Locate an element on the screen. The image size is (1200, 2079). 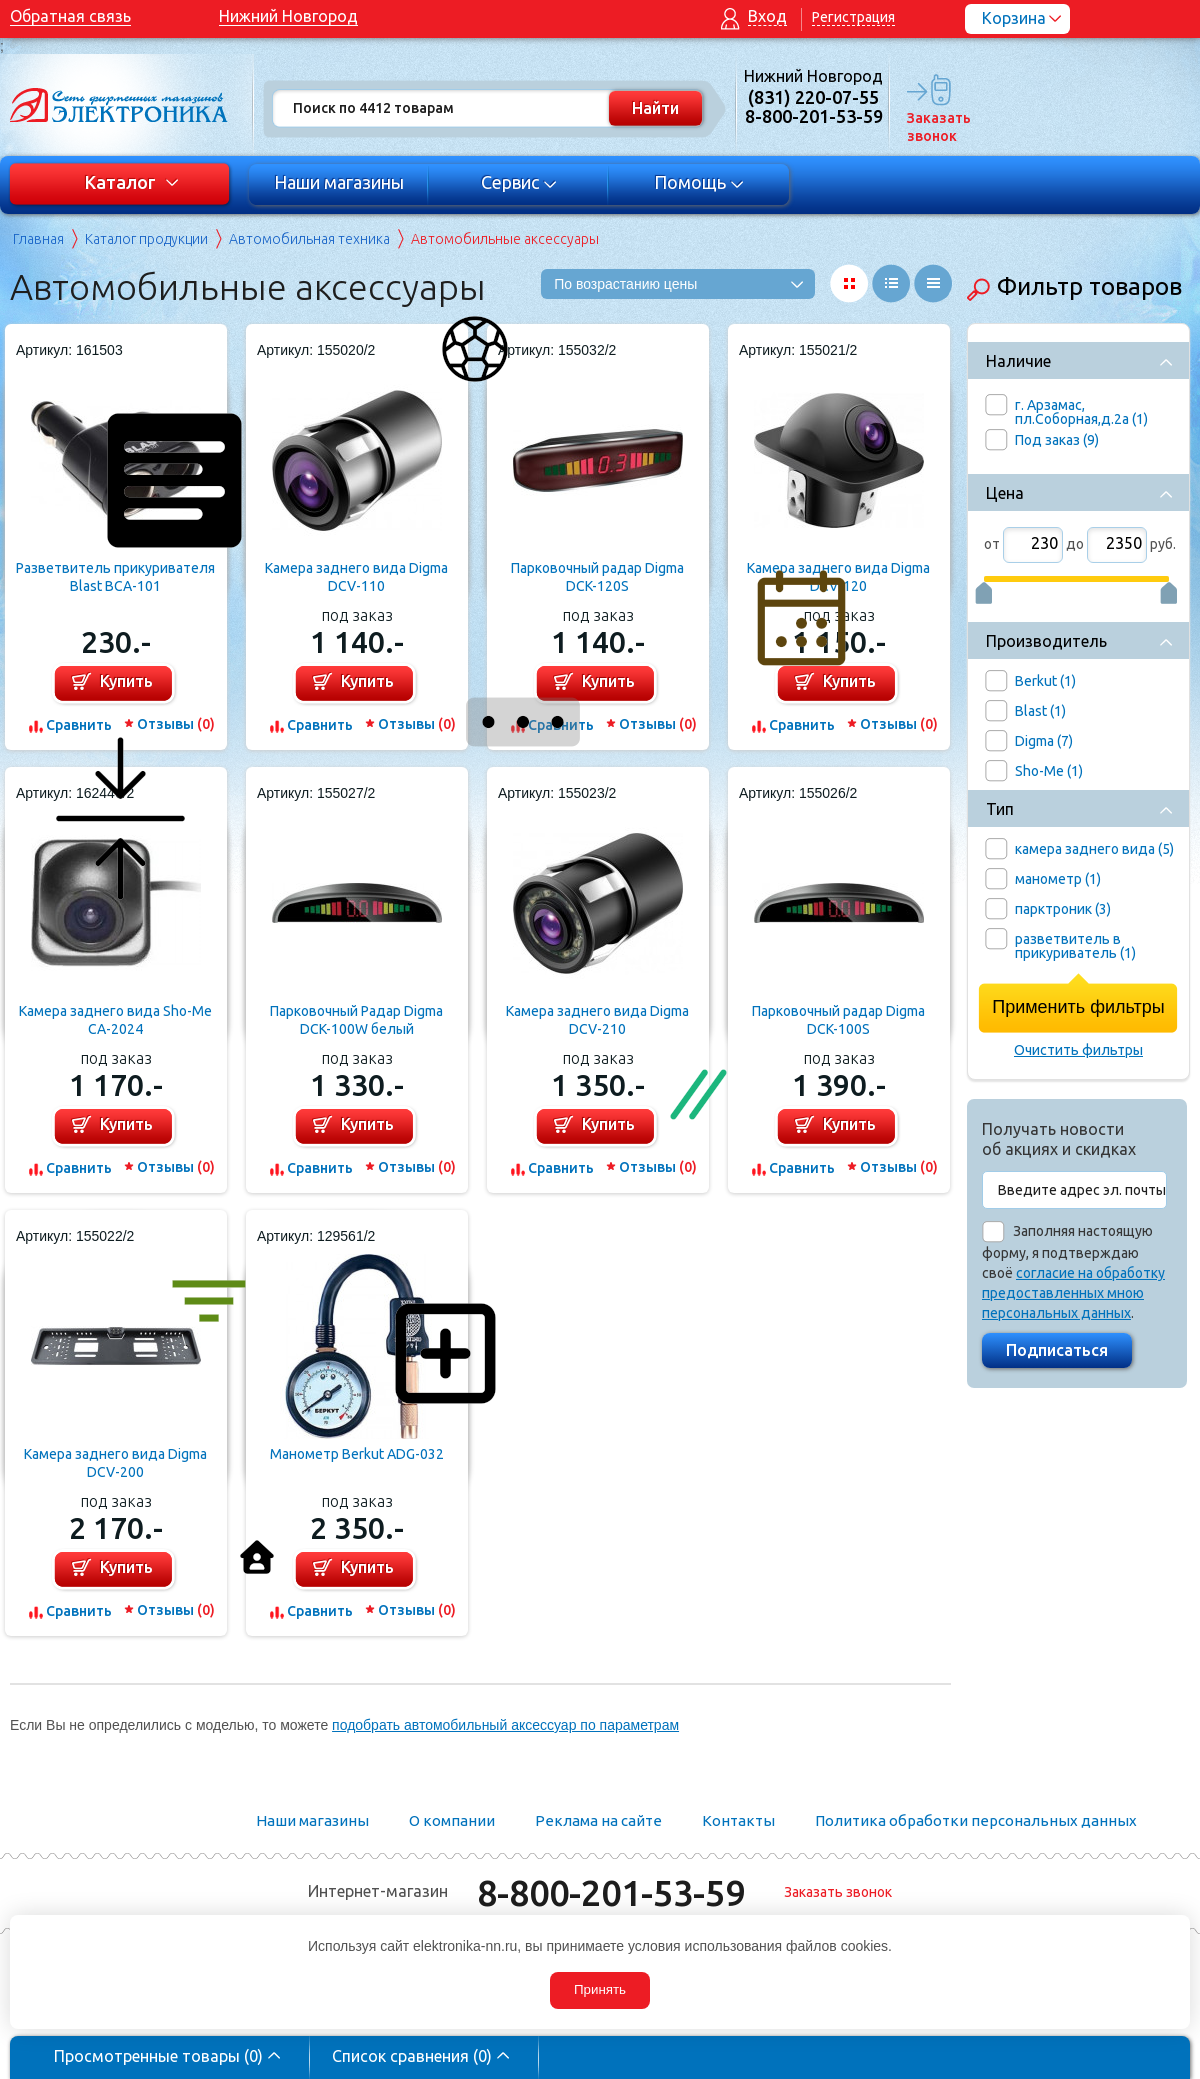
filter list or search results is located at coordinates (209, 1301).